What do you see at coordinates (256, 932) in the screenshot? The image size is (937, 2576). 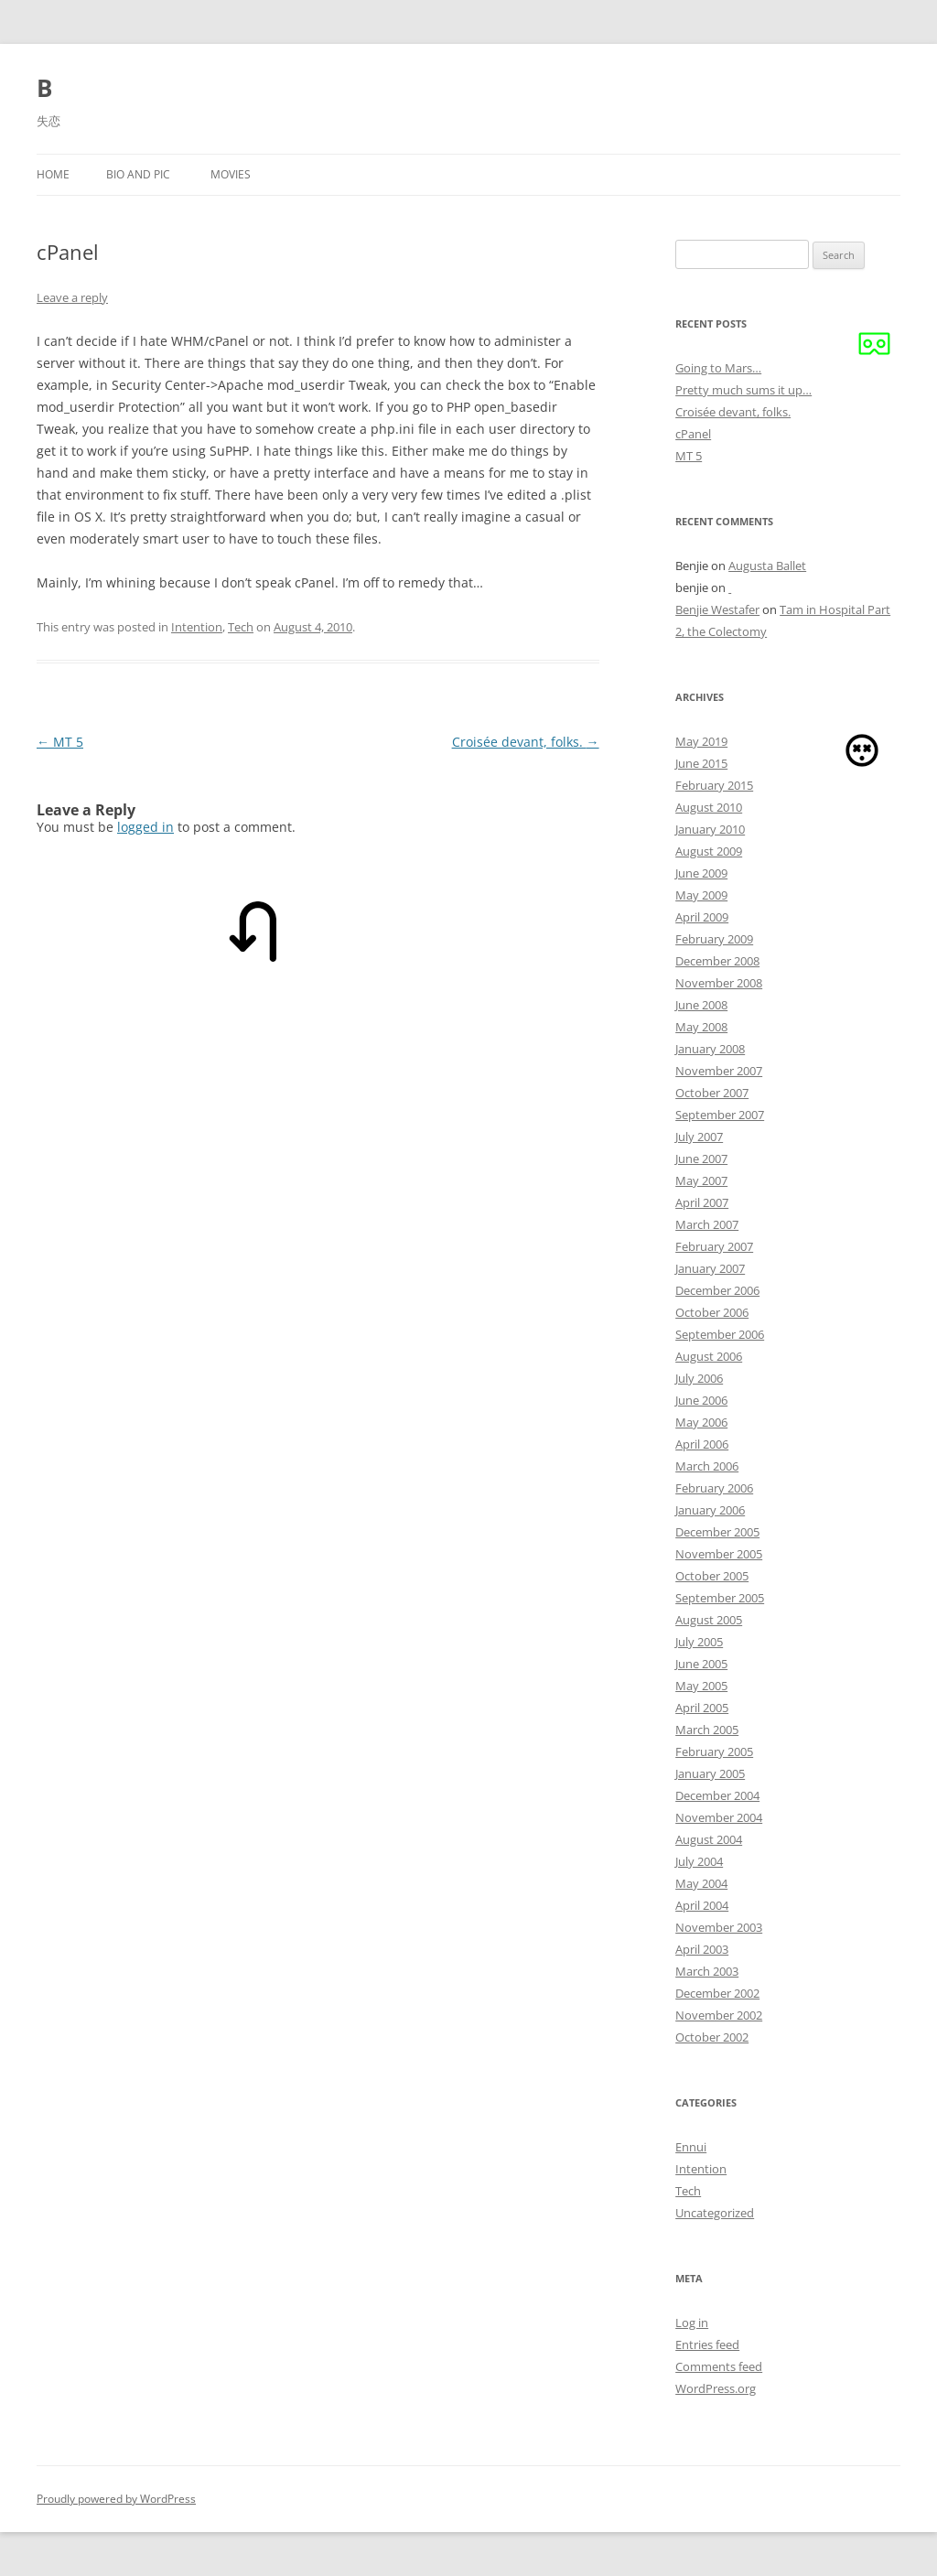 I see `make a u-turn to the left` at bounding box center [256, 932].